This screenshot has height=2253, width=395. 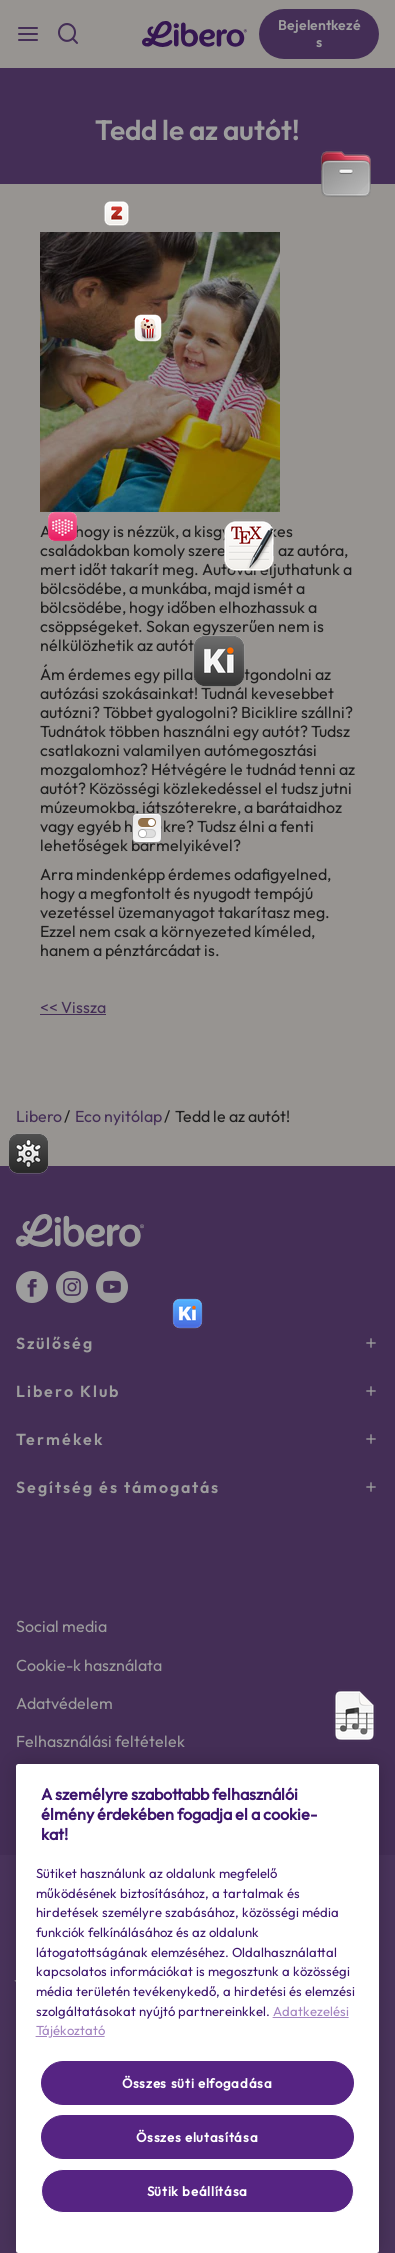 I want to click on open texstudio latex editor, so click(x=249, y=546).